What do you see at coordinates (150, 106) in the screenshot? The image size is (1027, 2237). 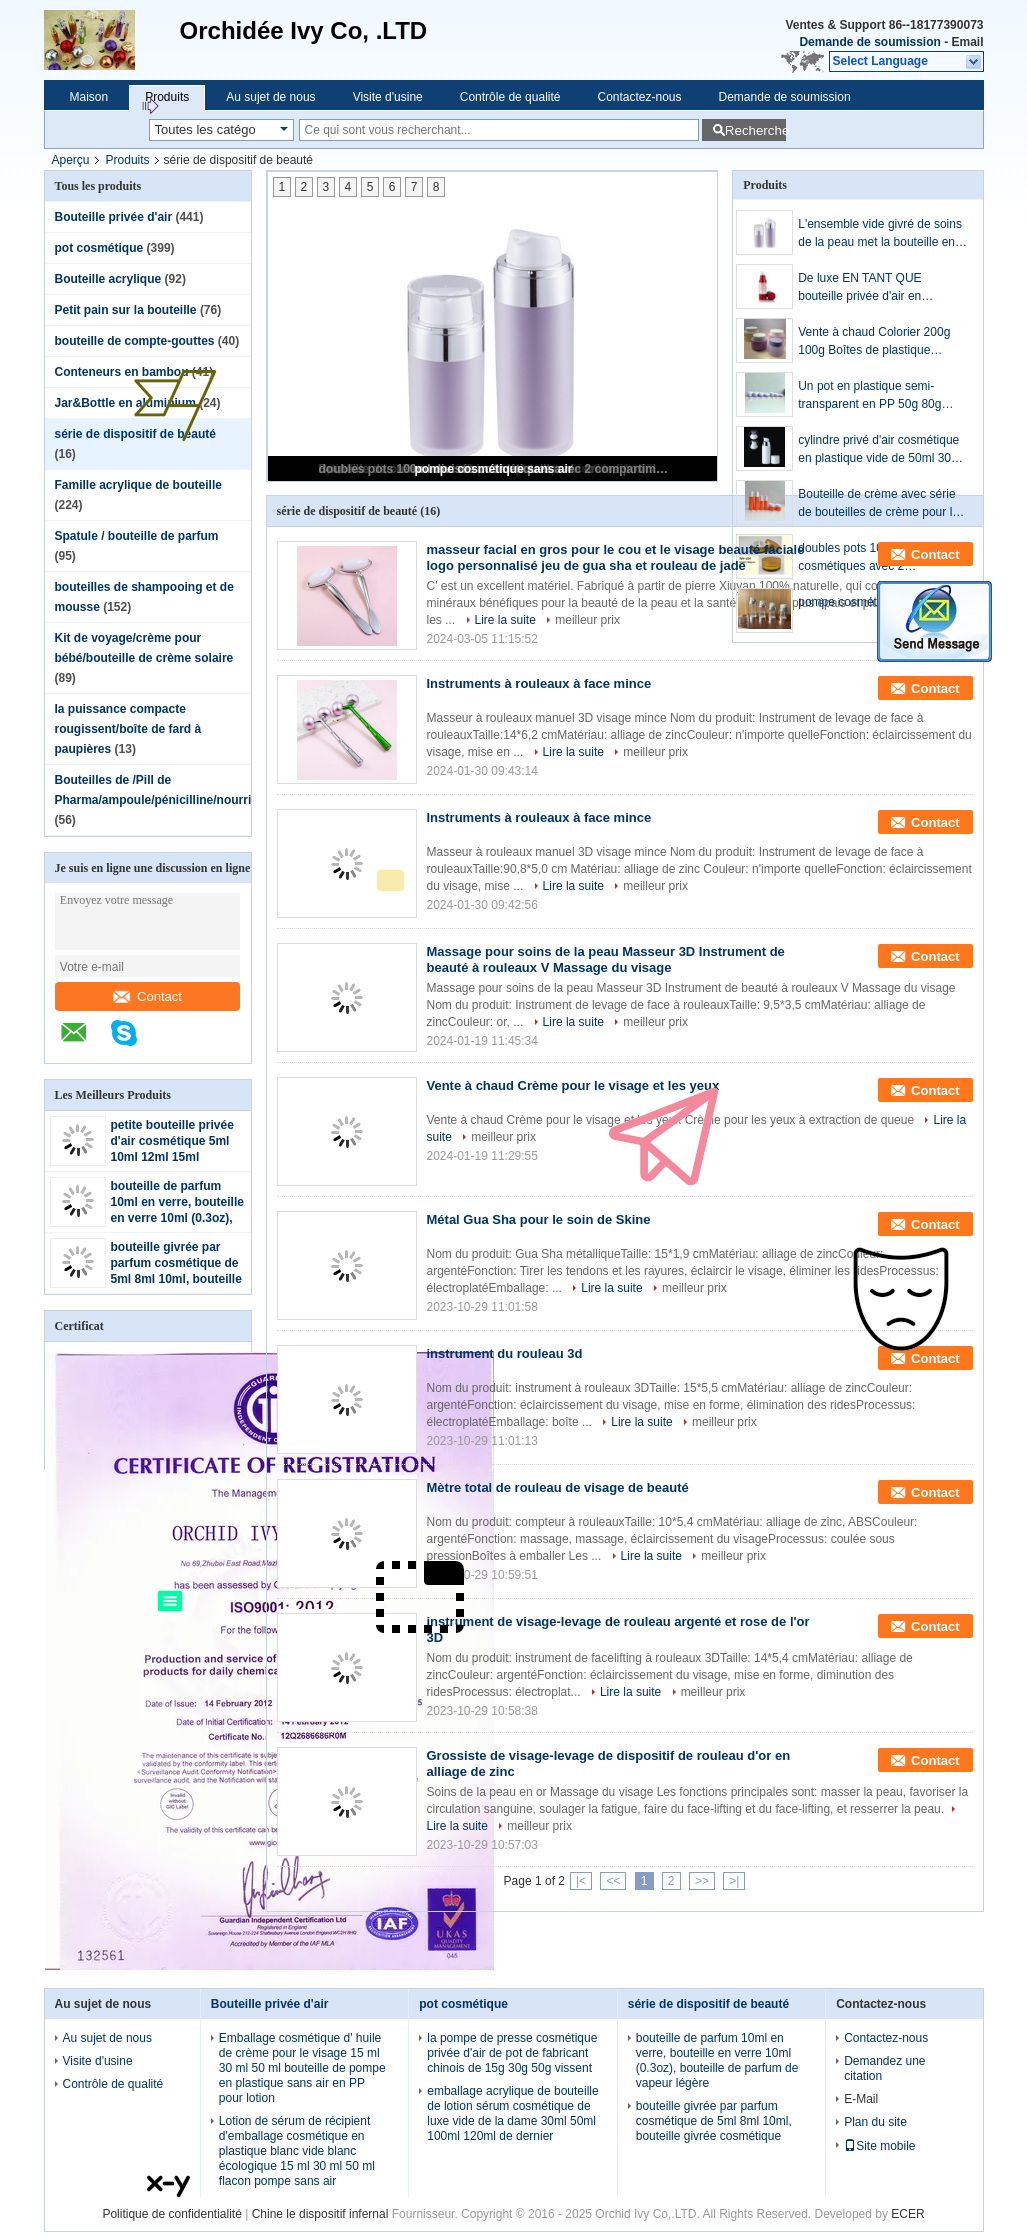 I see `skip forward or advance to next item` at bounding box center [150, 106].